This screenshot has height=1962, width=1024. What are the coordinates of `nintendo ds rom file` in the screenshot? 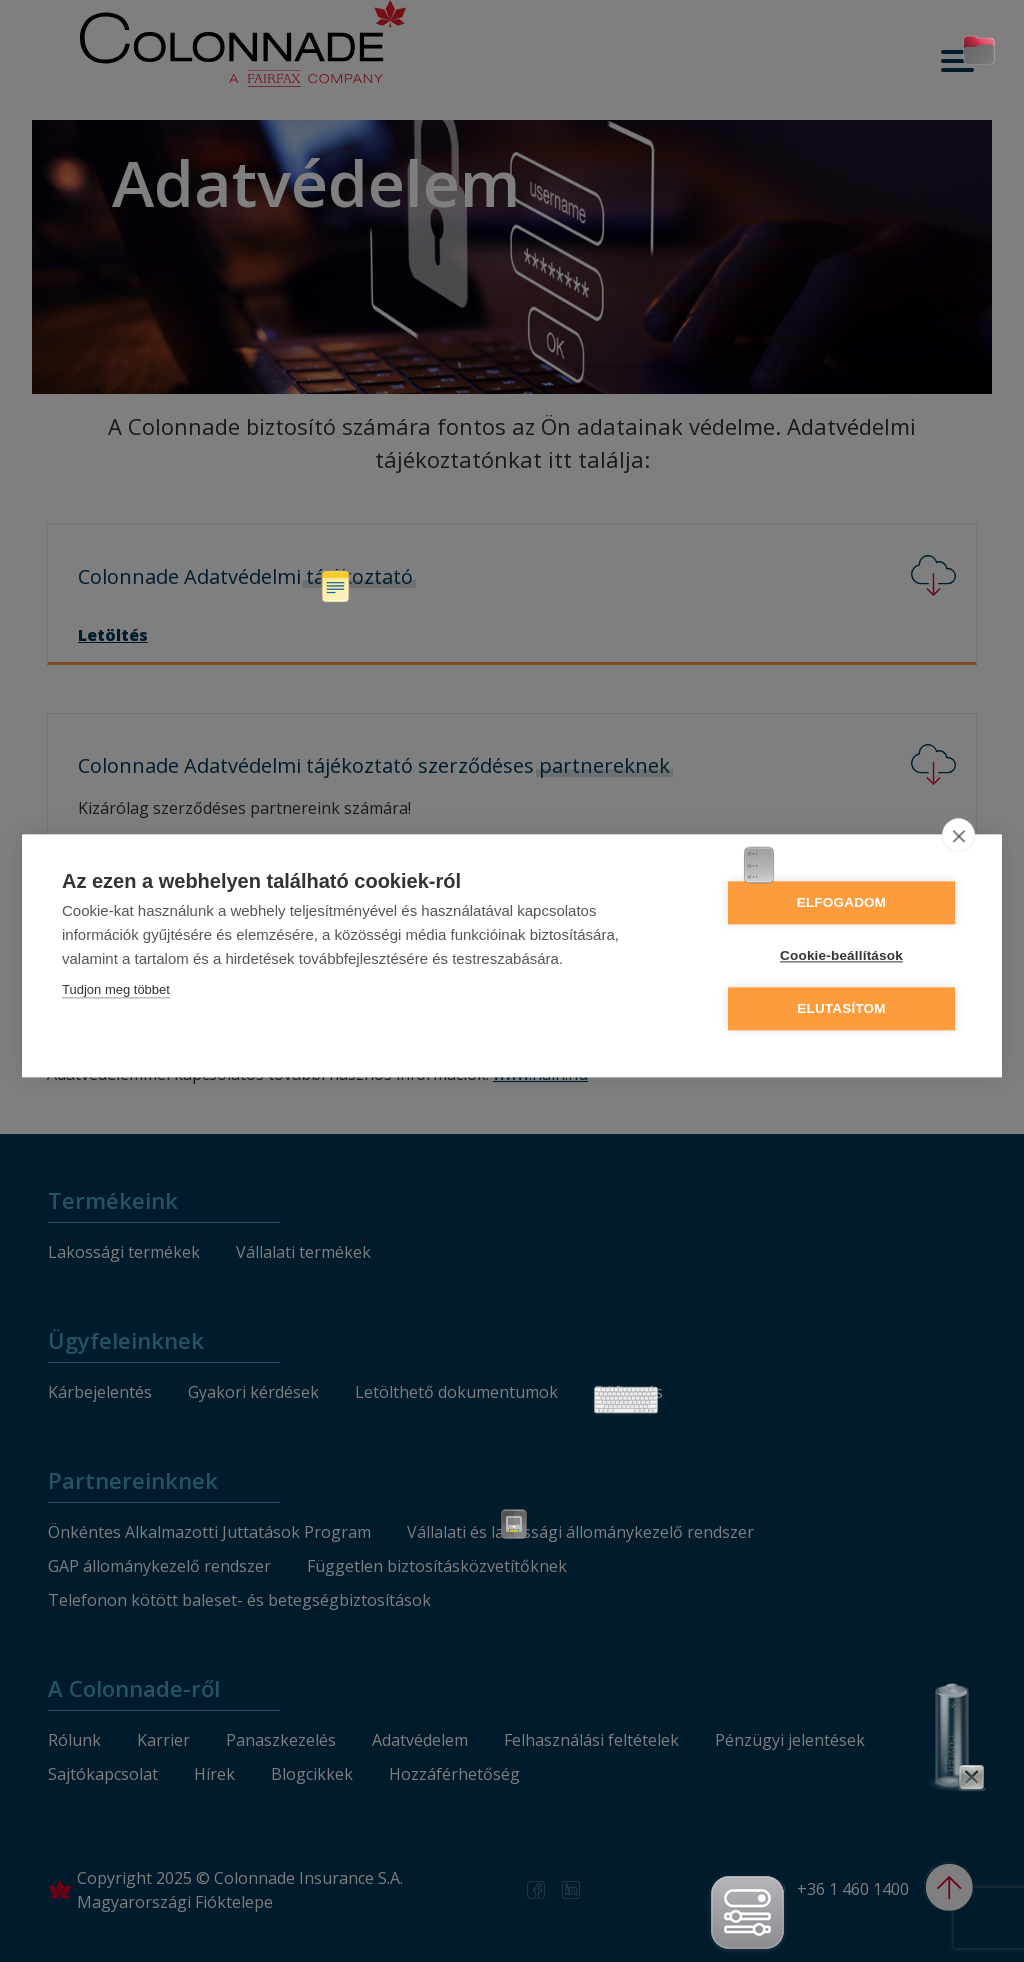 It's located at (514, 1524).